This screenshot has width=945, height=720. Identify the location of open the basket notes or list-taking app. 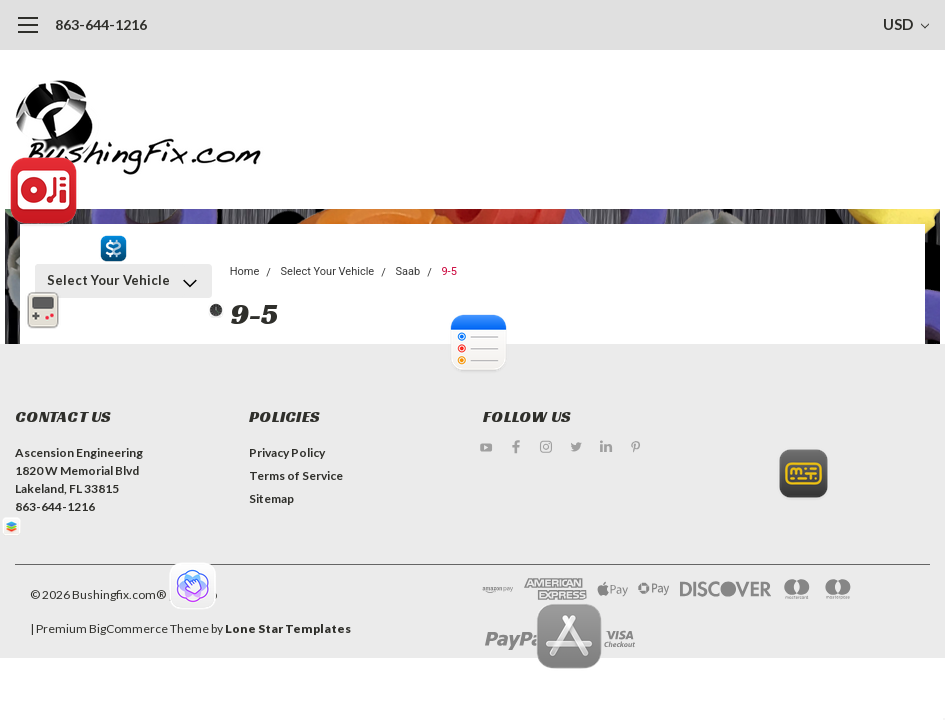
(478, 342).